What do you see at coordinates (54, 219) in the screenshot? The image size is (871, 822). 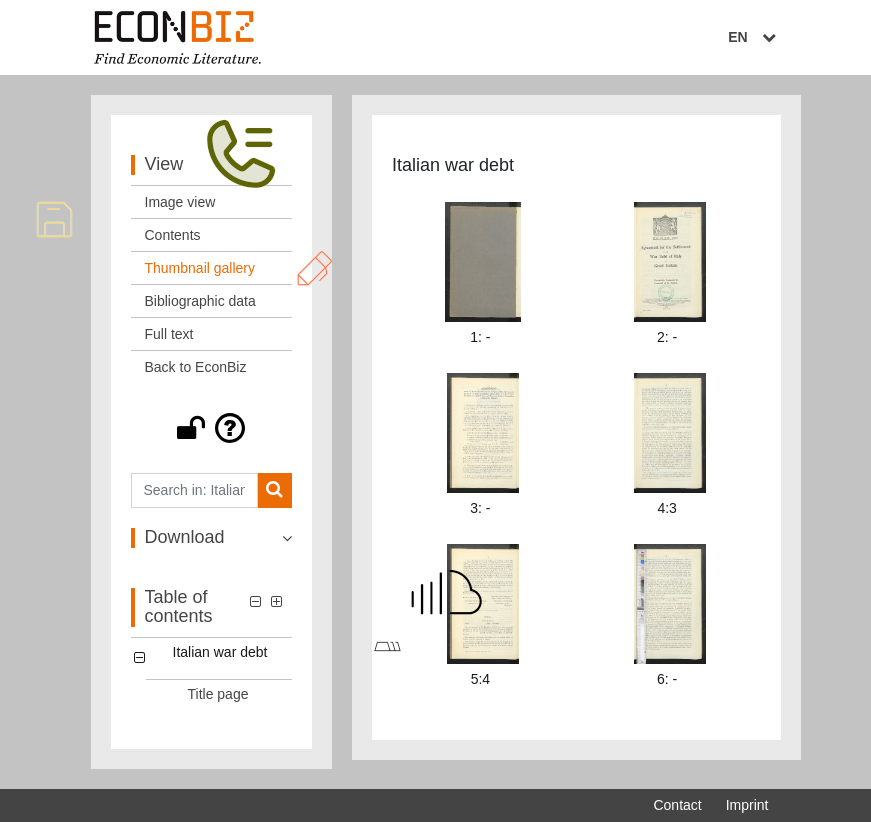 I see `save current file or document` at bounding box center [54, 219].